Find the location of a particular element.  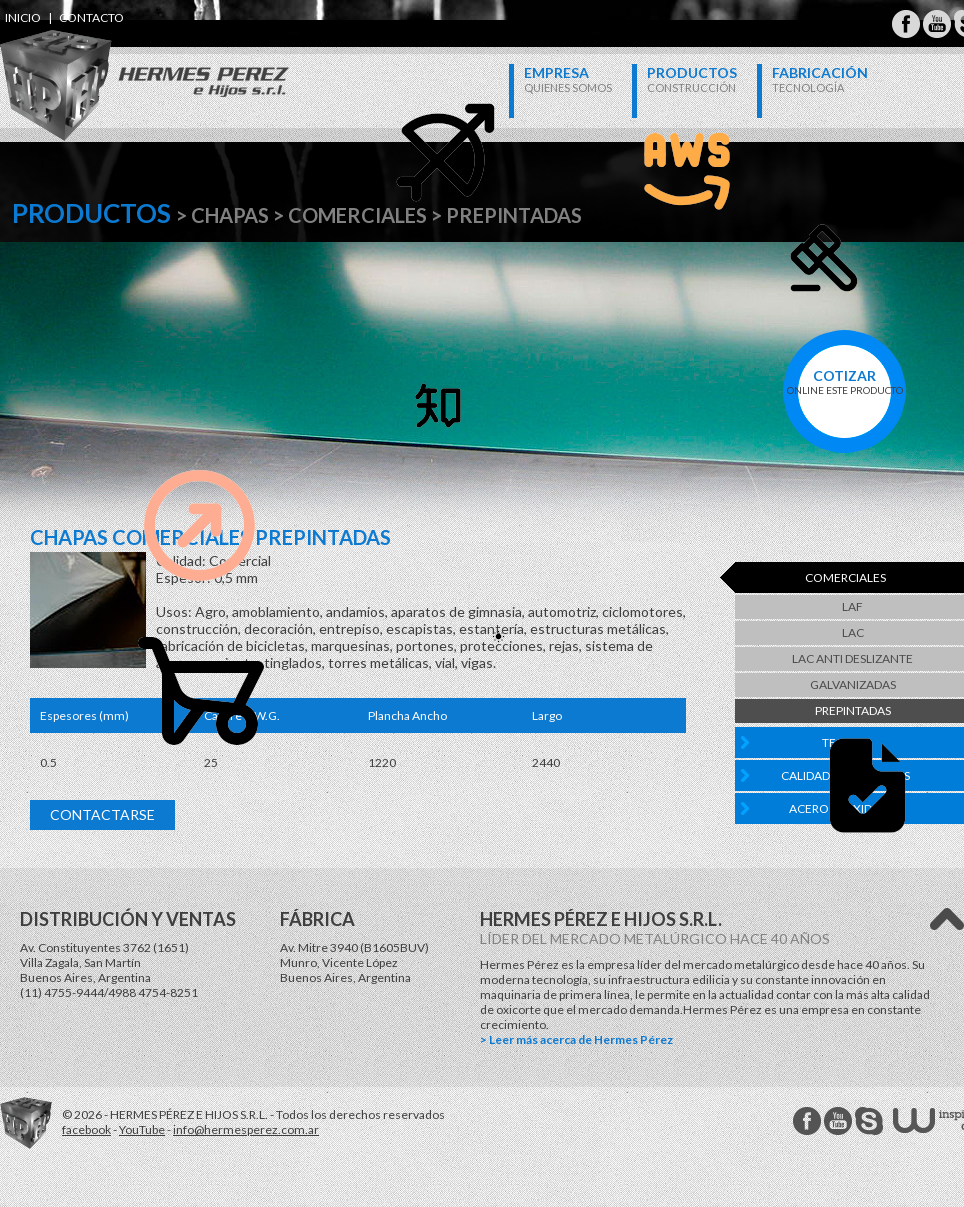

archery or bow-related feature is located at coordinates (445, 152).